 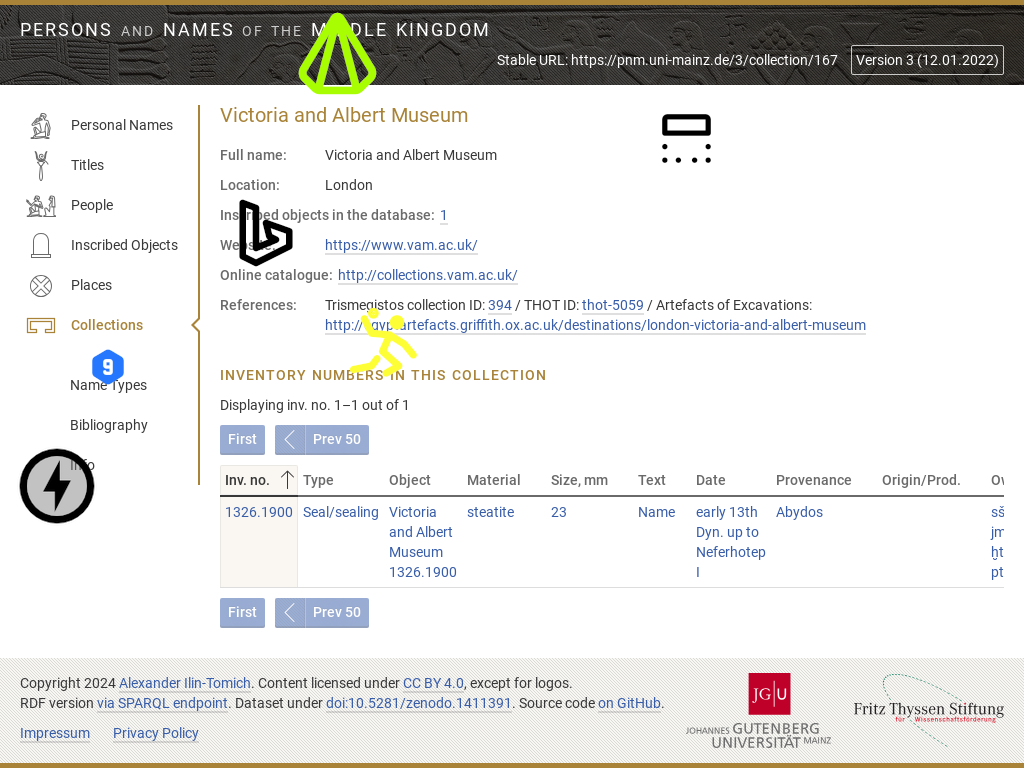 I want to click on search with microsoft bing, so click(x=266, y=233).